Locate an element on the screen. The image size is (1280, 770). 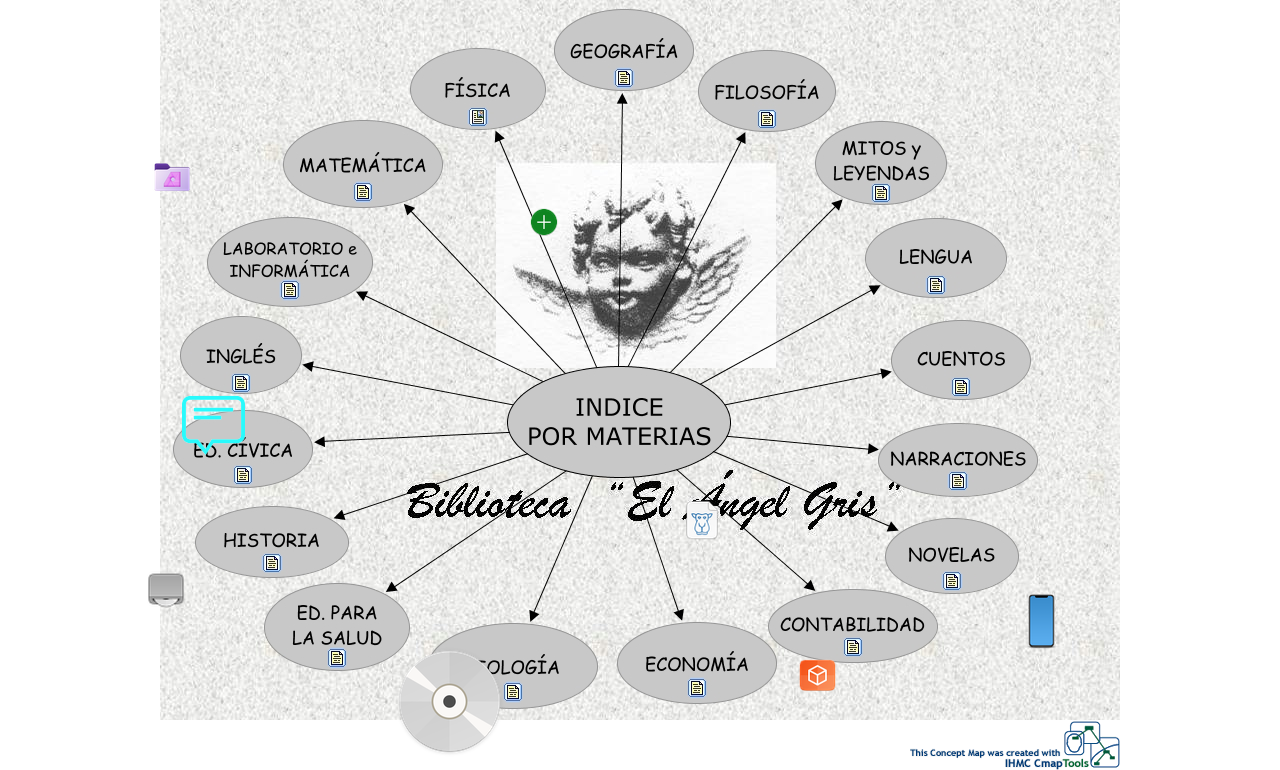
open affinity photo project files folder is located at coordinates (172, 178).